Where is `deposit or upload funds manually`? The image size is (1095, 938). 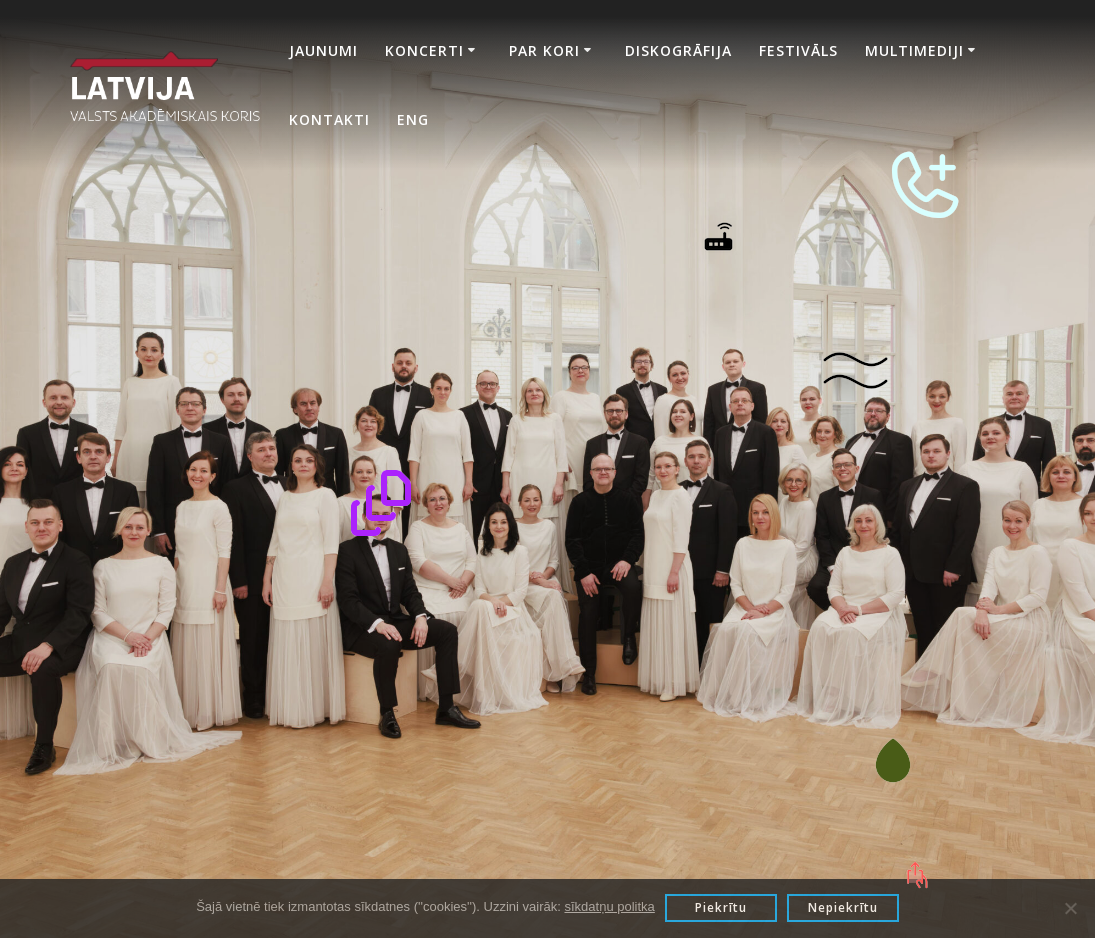
deposit or upload funds manually is located at coordinates (916, 875).